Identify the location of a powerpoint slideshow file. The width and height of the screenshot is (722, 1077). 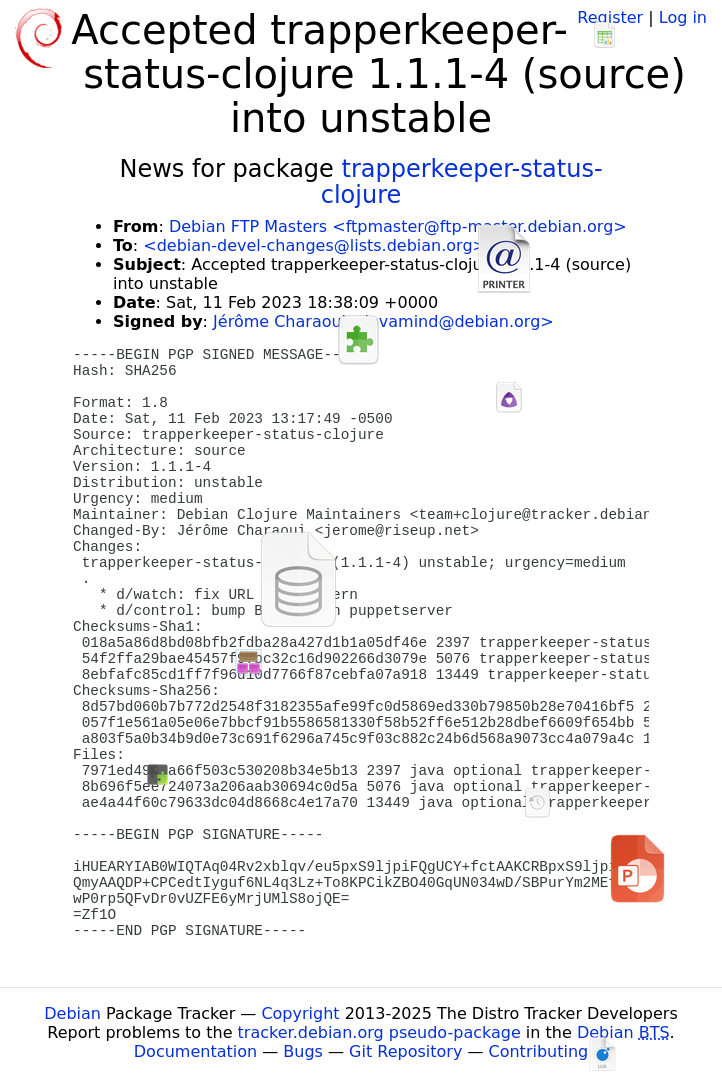
(637, 868).